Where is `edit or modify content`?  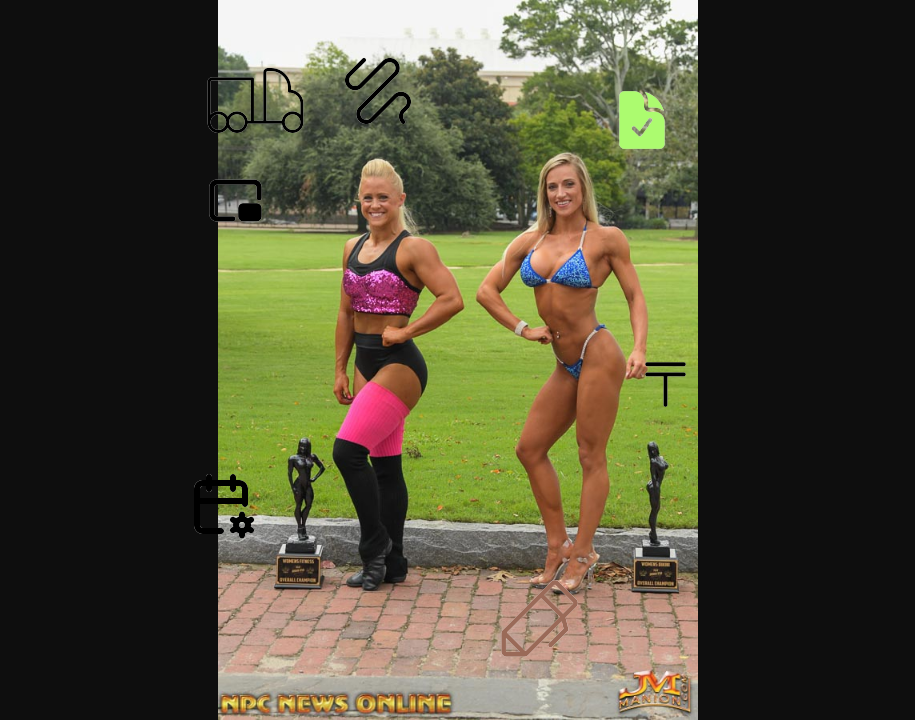
edit or modify content is located at coordinates (538, 620).